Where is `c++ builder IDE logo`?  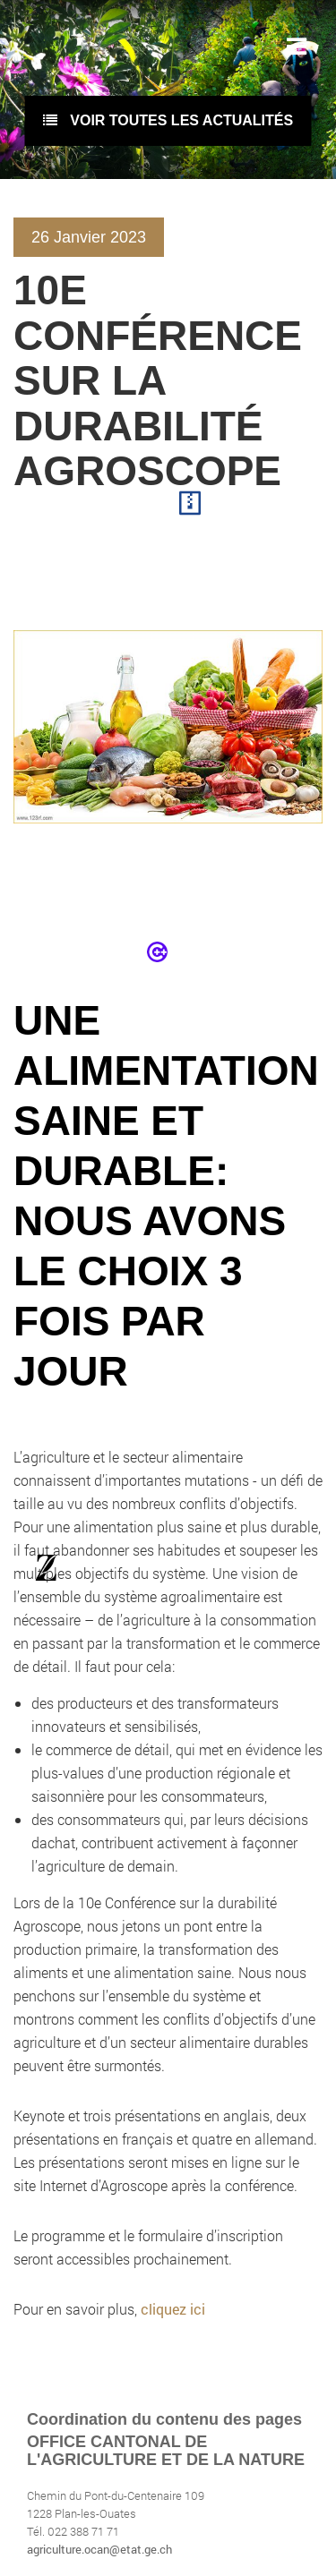
c++ builder IDE logo is located at coordinates (157, 951).